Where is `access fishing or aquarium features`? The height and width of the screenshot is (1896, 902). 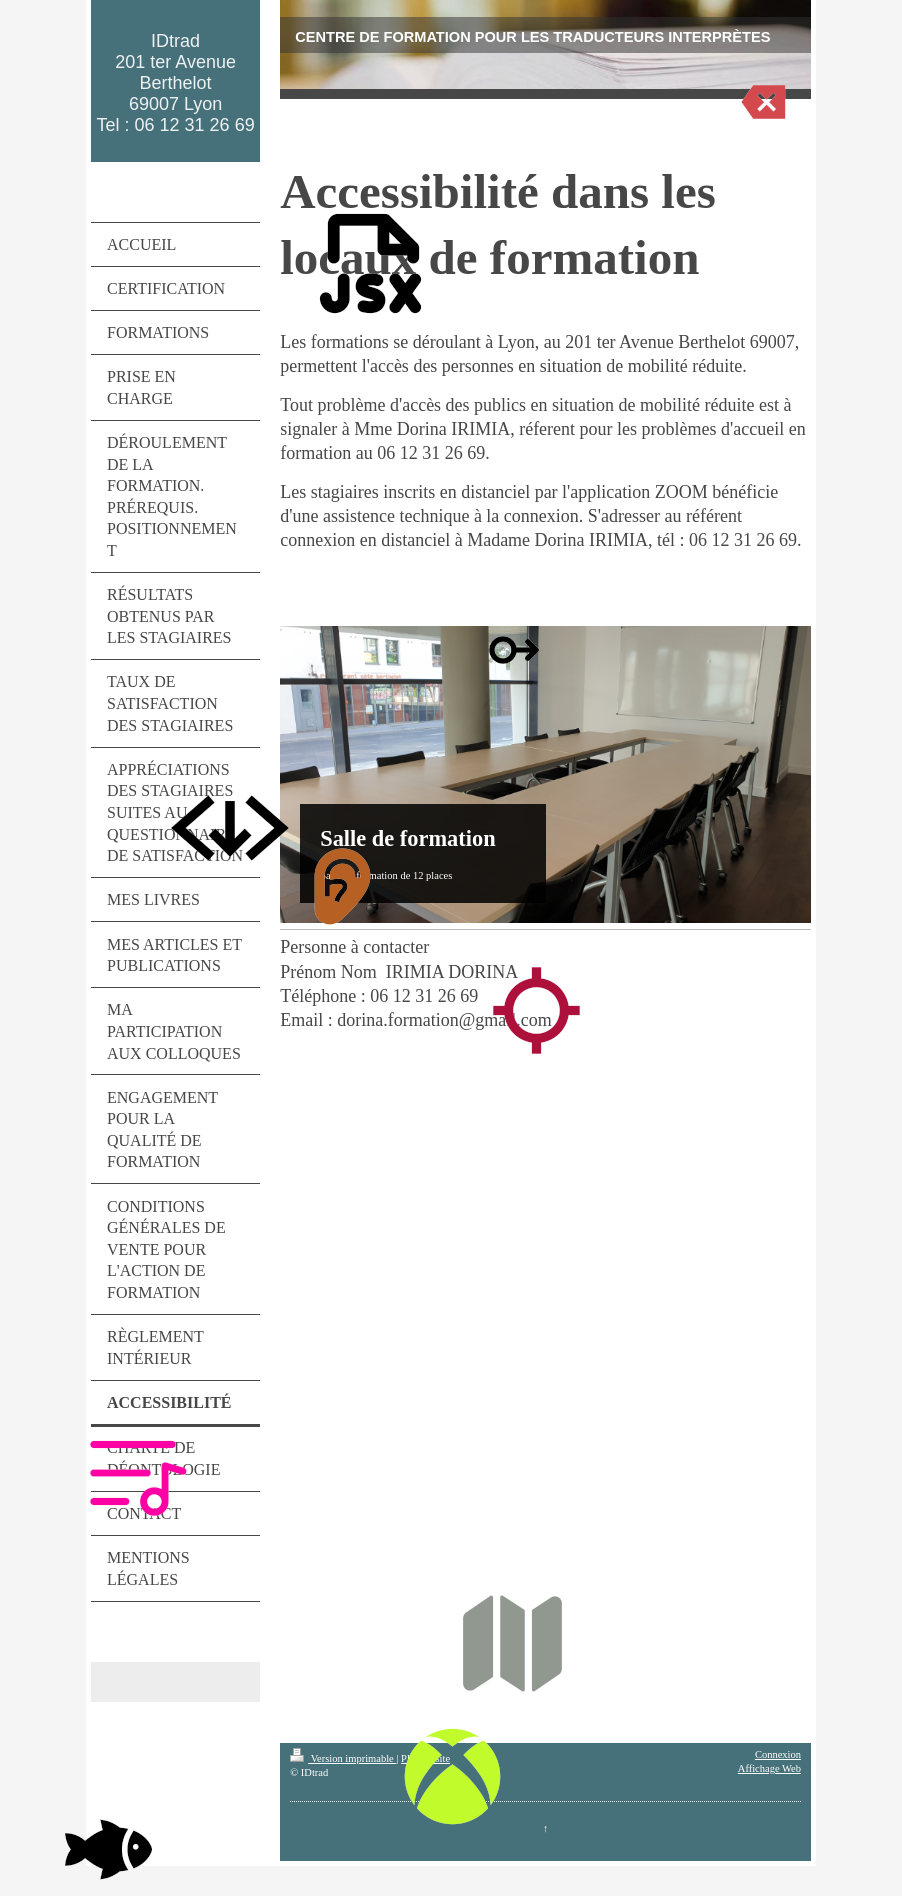 access fishing or aquarium features is located at coordinates (108, 1849).